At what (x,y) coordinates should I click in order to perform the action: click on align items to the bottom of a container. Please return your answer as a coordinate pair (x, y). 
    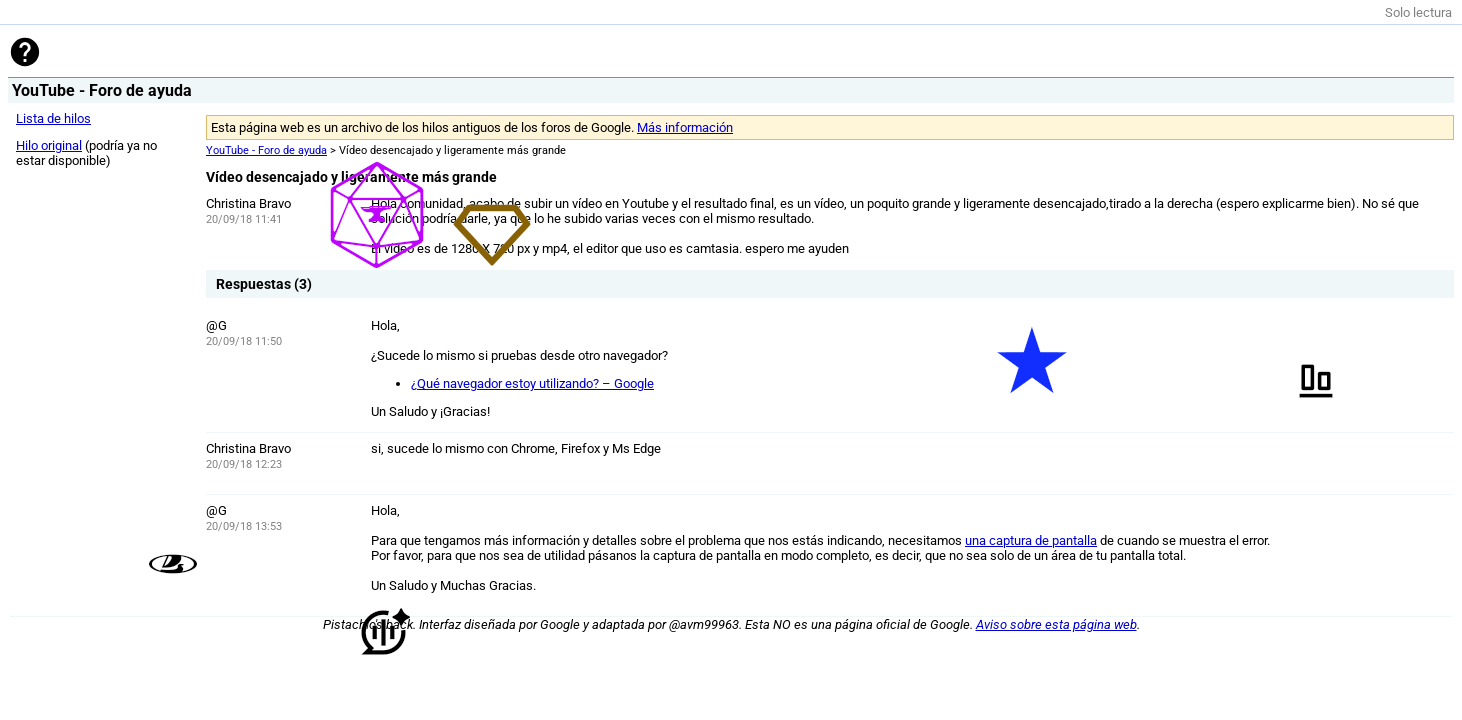
    Looking at the image, I should click on (1316, 381).